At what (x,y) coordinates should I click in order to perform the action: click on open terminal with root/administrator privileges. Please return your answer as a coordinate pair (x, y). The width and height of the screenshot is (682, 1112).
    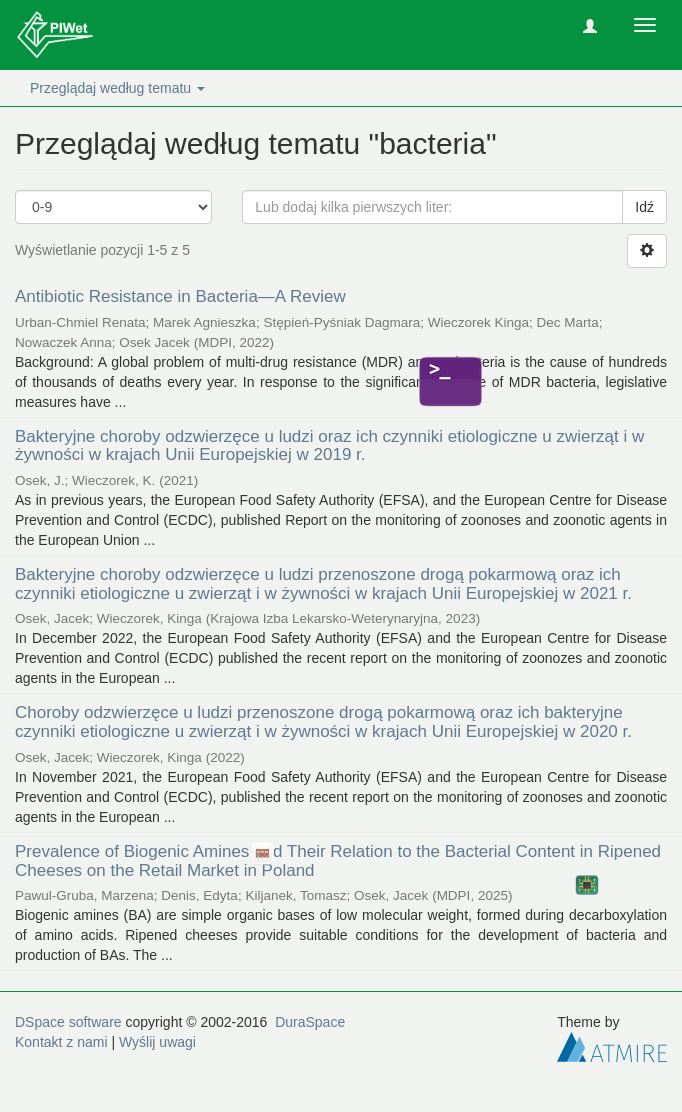
    Looking at the image, I should click on (450, 381).